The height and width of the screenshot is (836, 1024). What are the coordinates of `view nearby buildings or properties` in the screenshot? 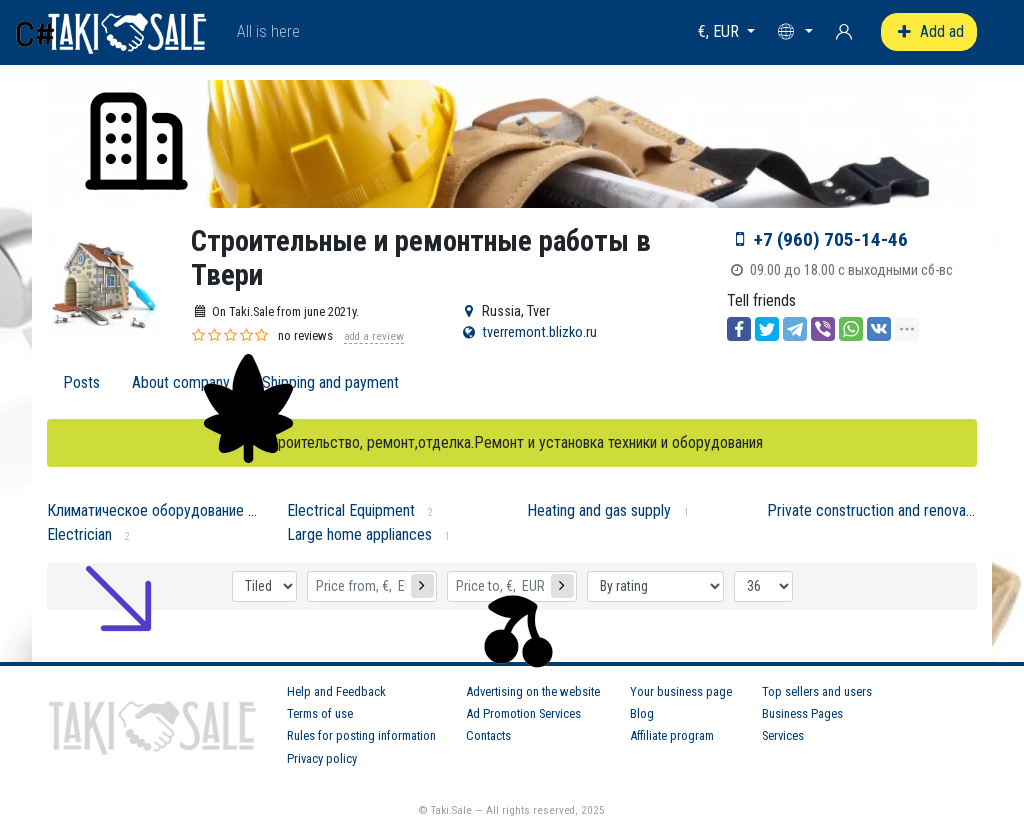 It's located at (136, 138).